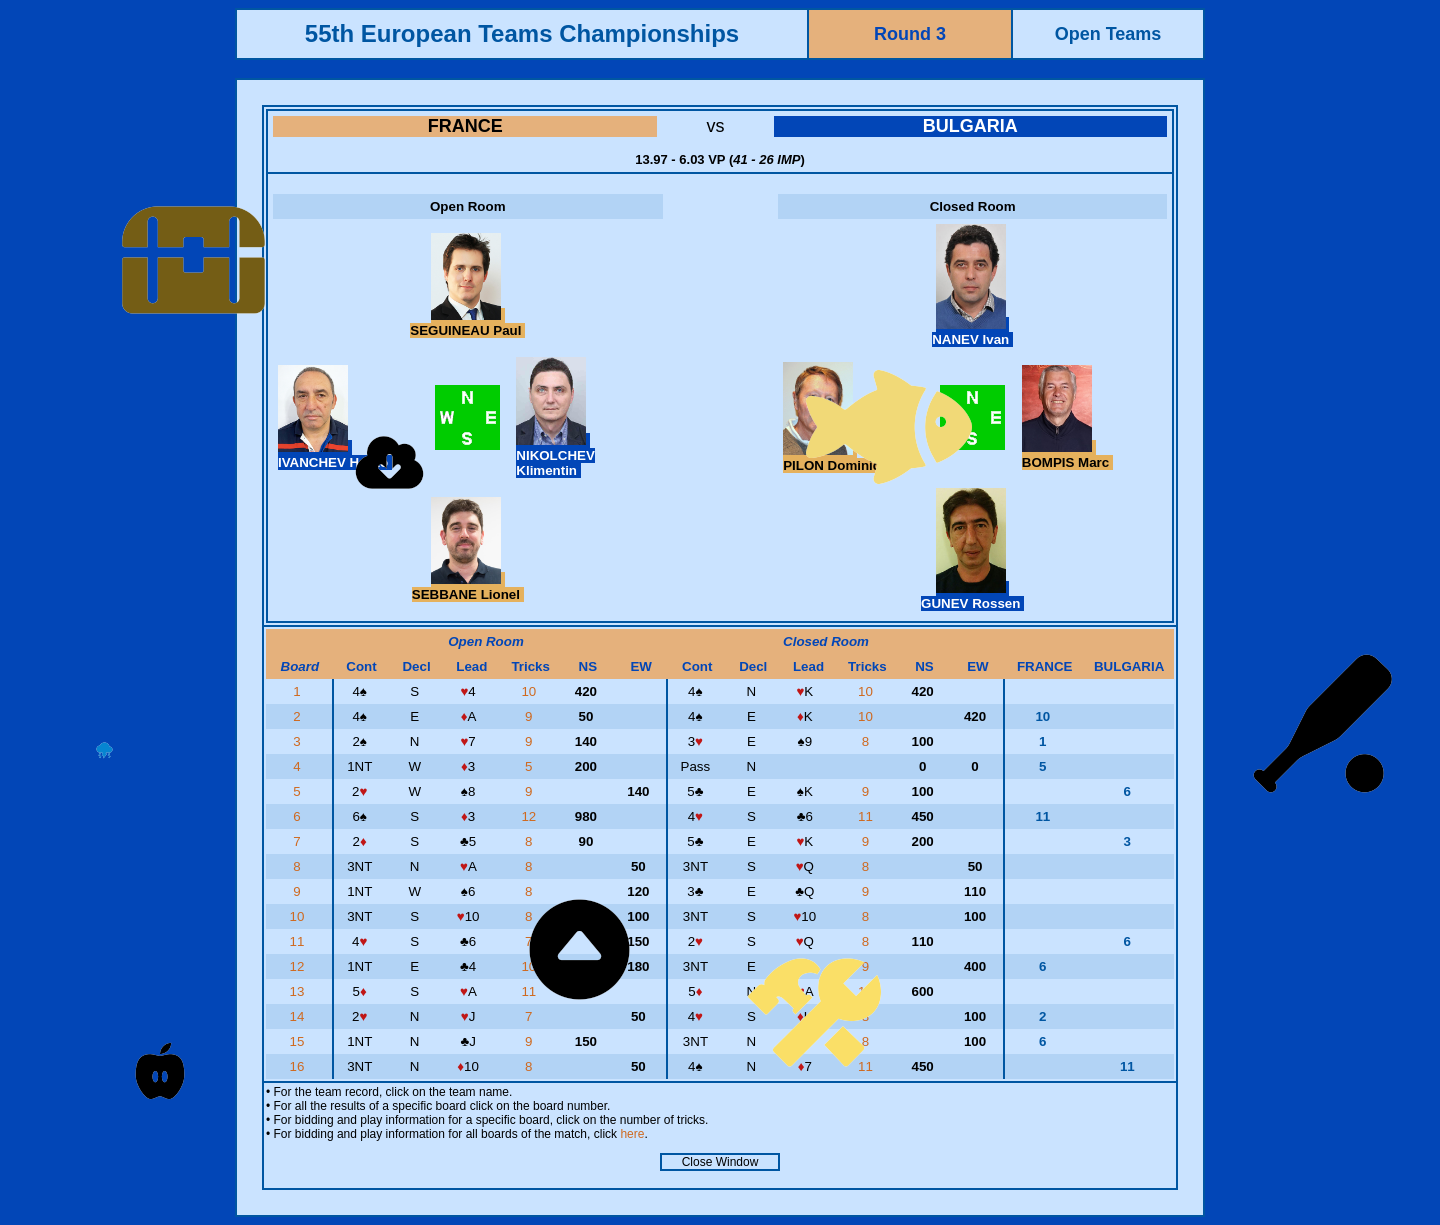 Image resolution: width=1440 pixels, height=1225 pixels. Describe the element at coordinates (579, 949) in the screenshot. I see `expand or collapse a section upward` at that location.